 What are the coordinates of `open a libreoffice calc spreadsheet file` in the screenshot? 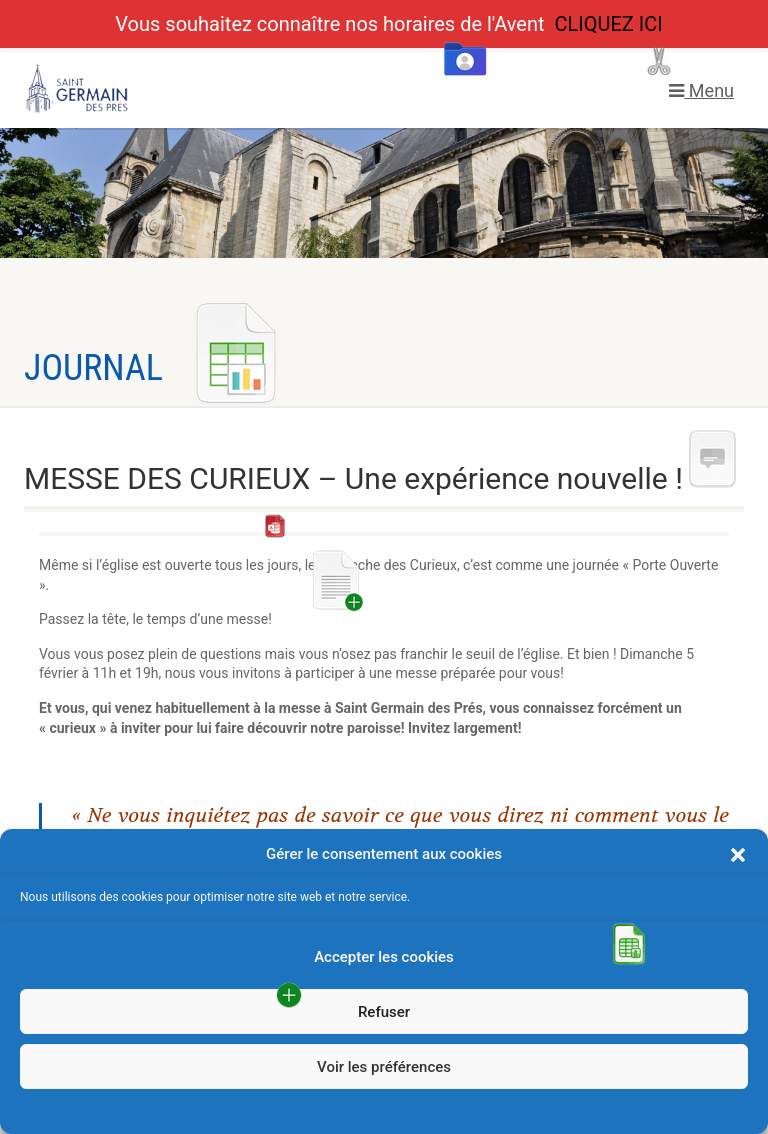 It's located at (629, 944).